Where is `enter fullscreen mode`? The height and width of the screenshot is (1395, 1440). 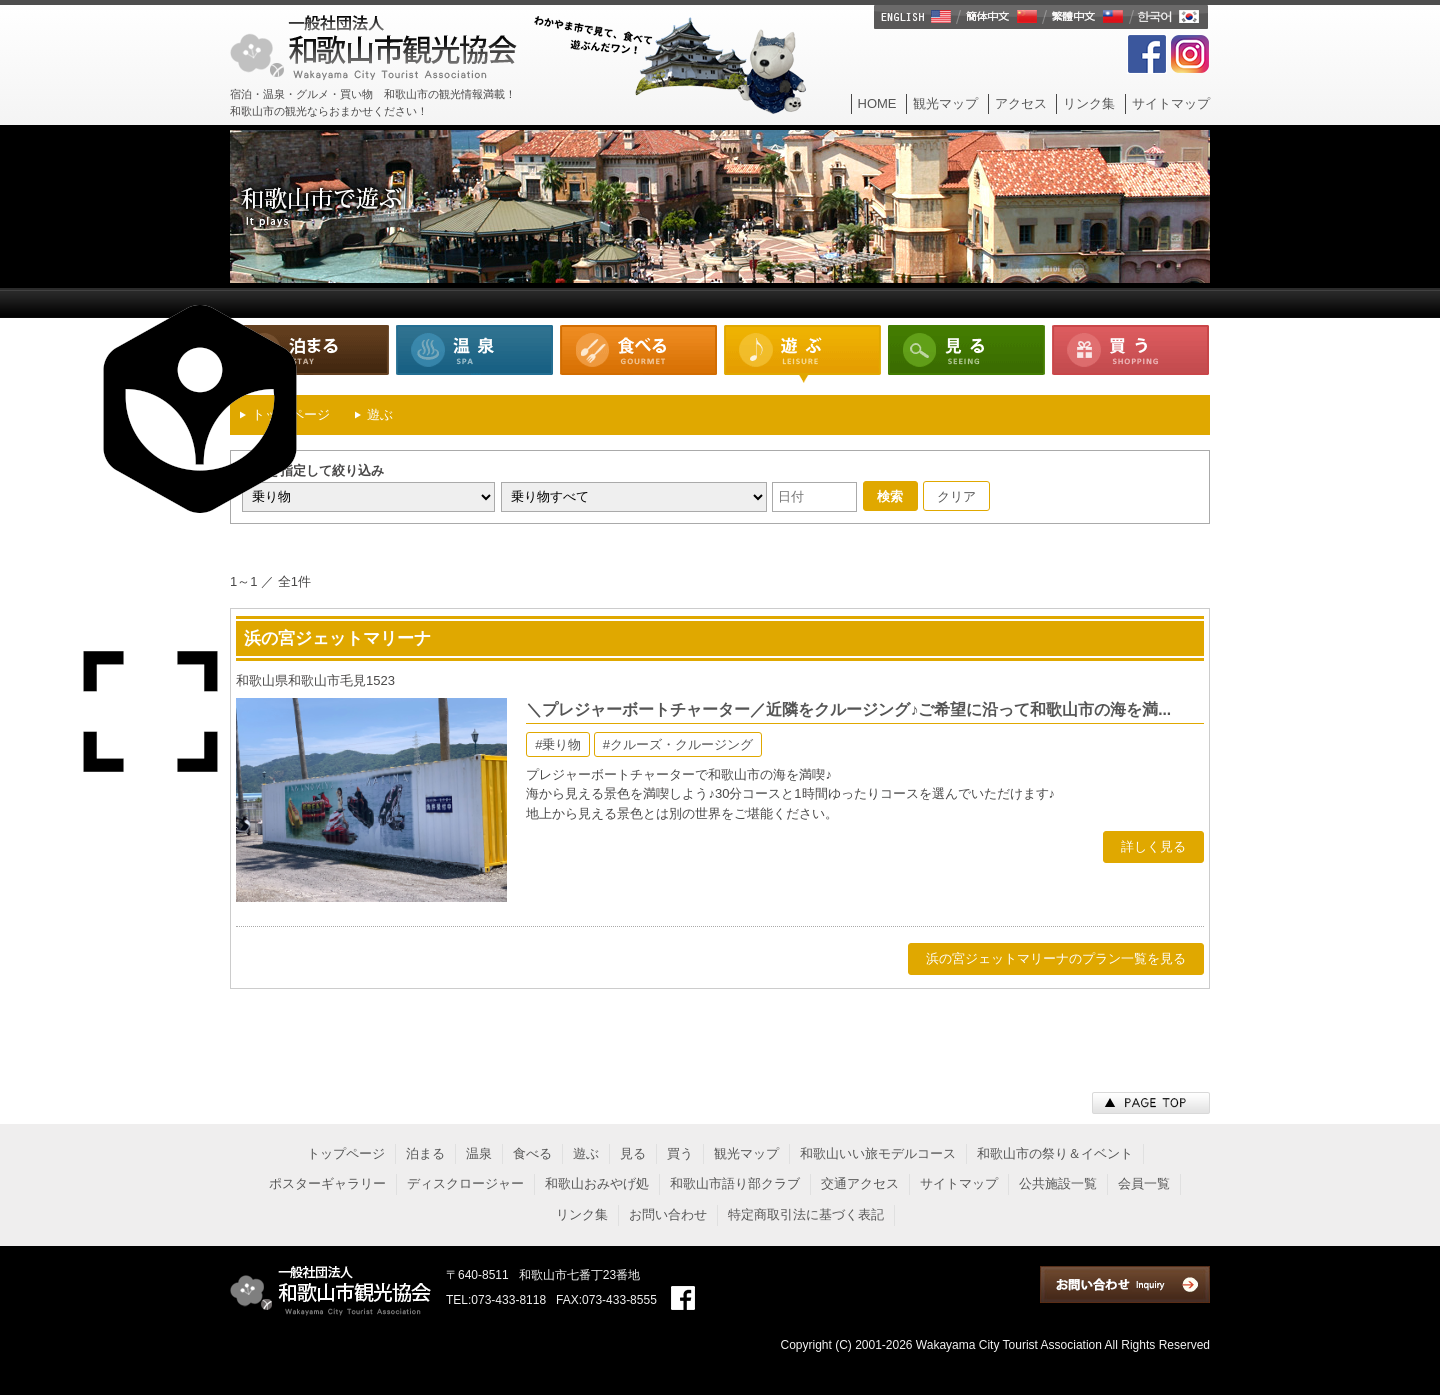
enter fullscreen mode is located at coordinates (150, 711).